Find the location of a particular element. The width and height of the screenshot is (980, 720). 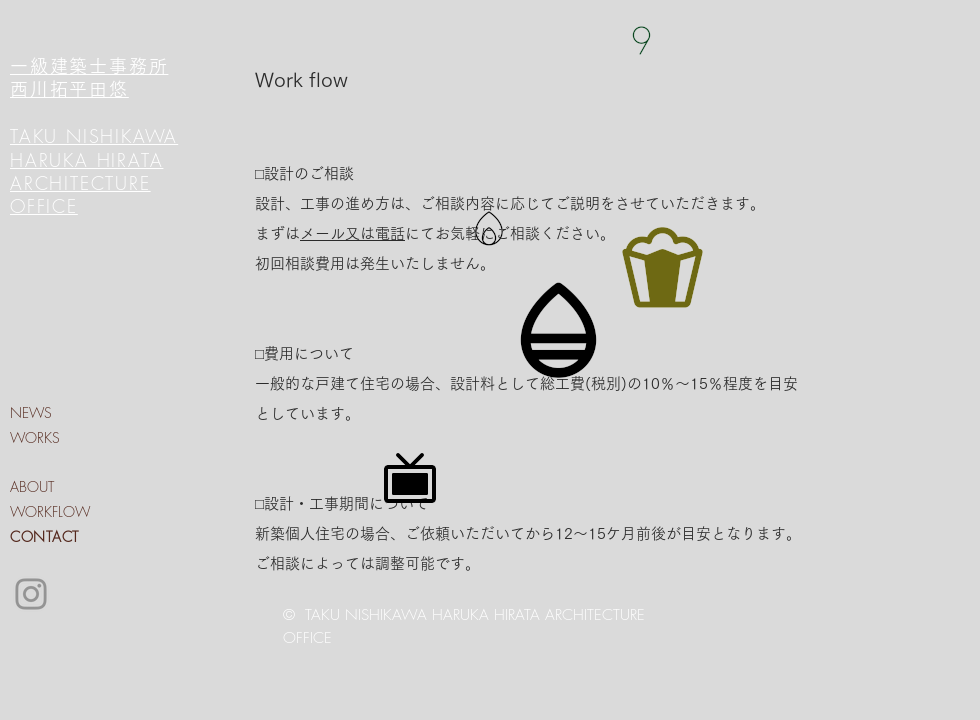

indicates the number nine in a list or sequence is located at coordinates (641, 40).